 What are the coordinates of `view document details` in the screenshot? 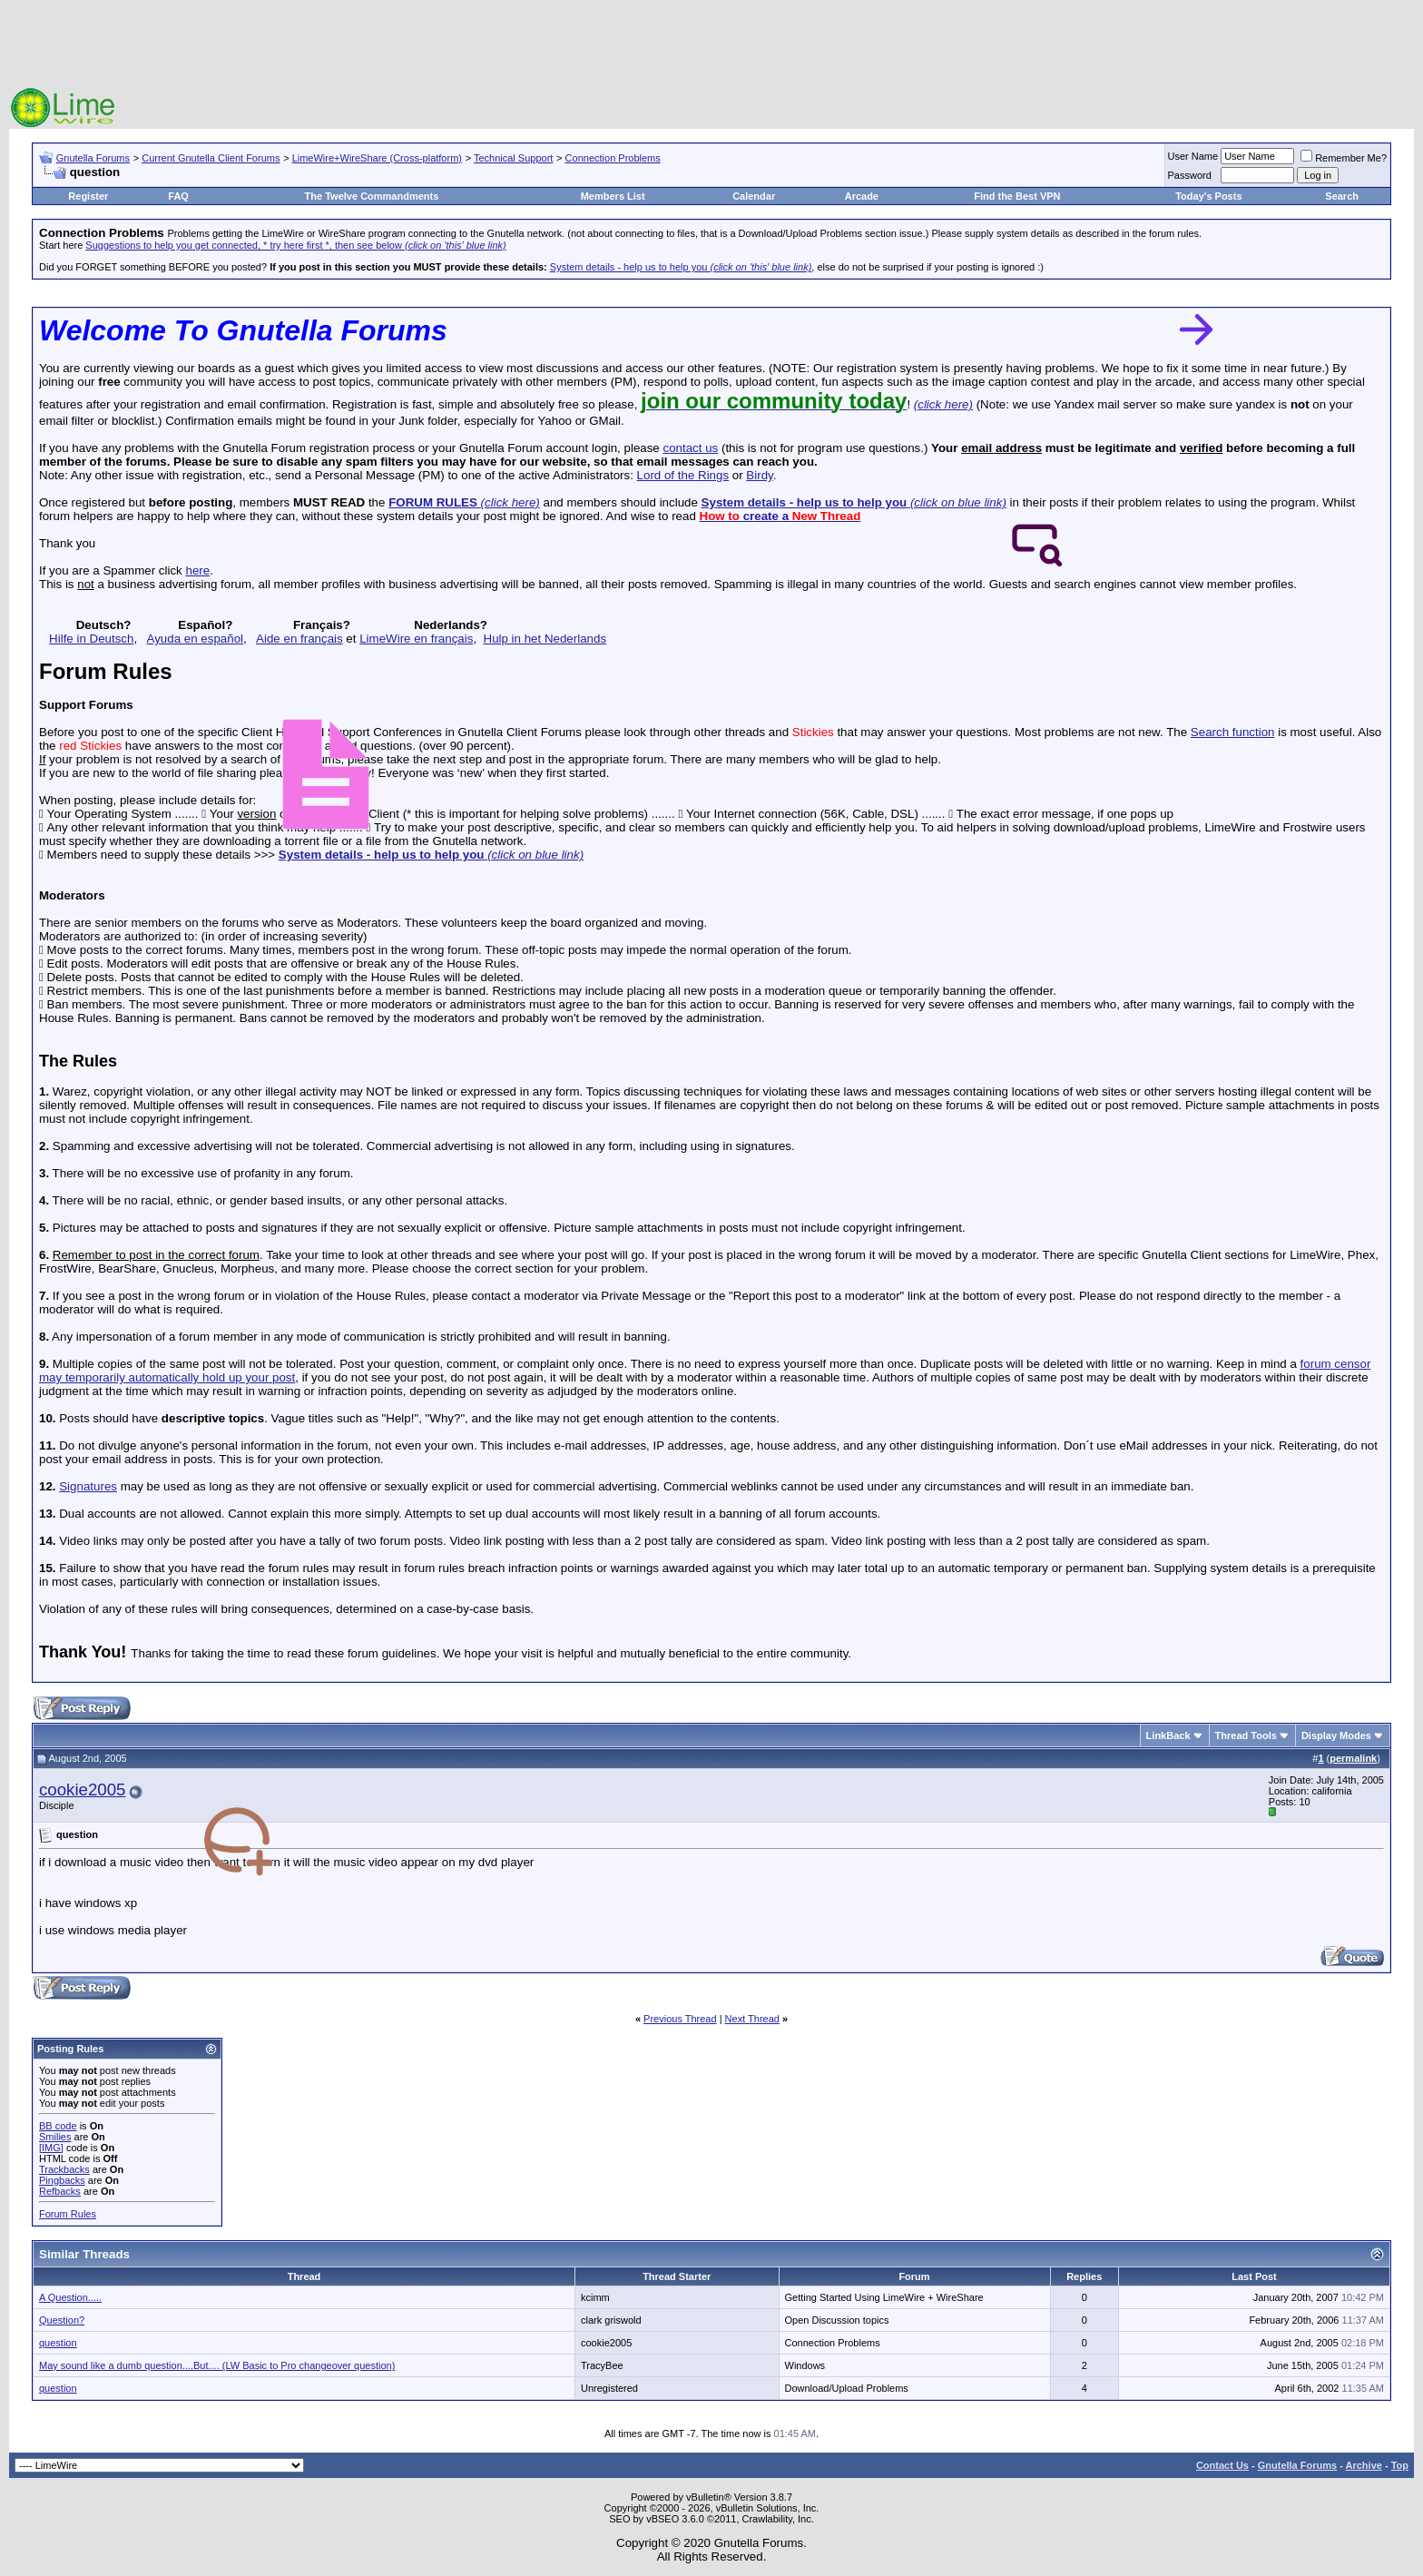 It's located at (326, 774).